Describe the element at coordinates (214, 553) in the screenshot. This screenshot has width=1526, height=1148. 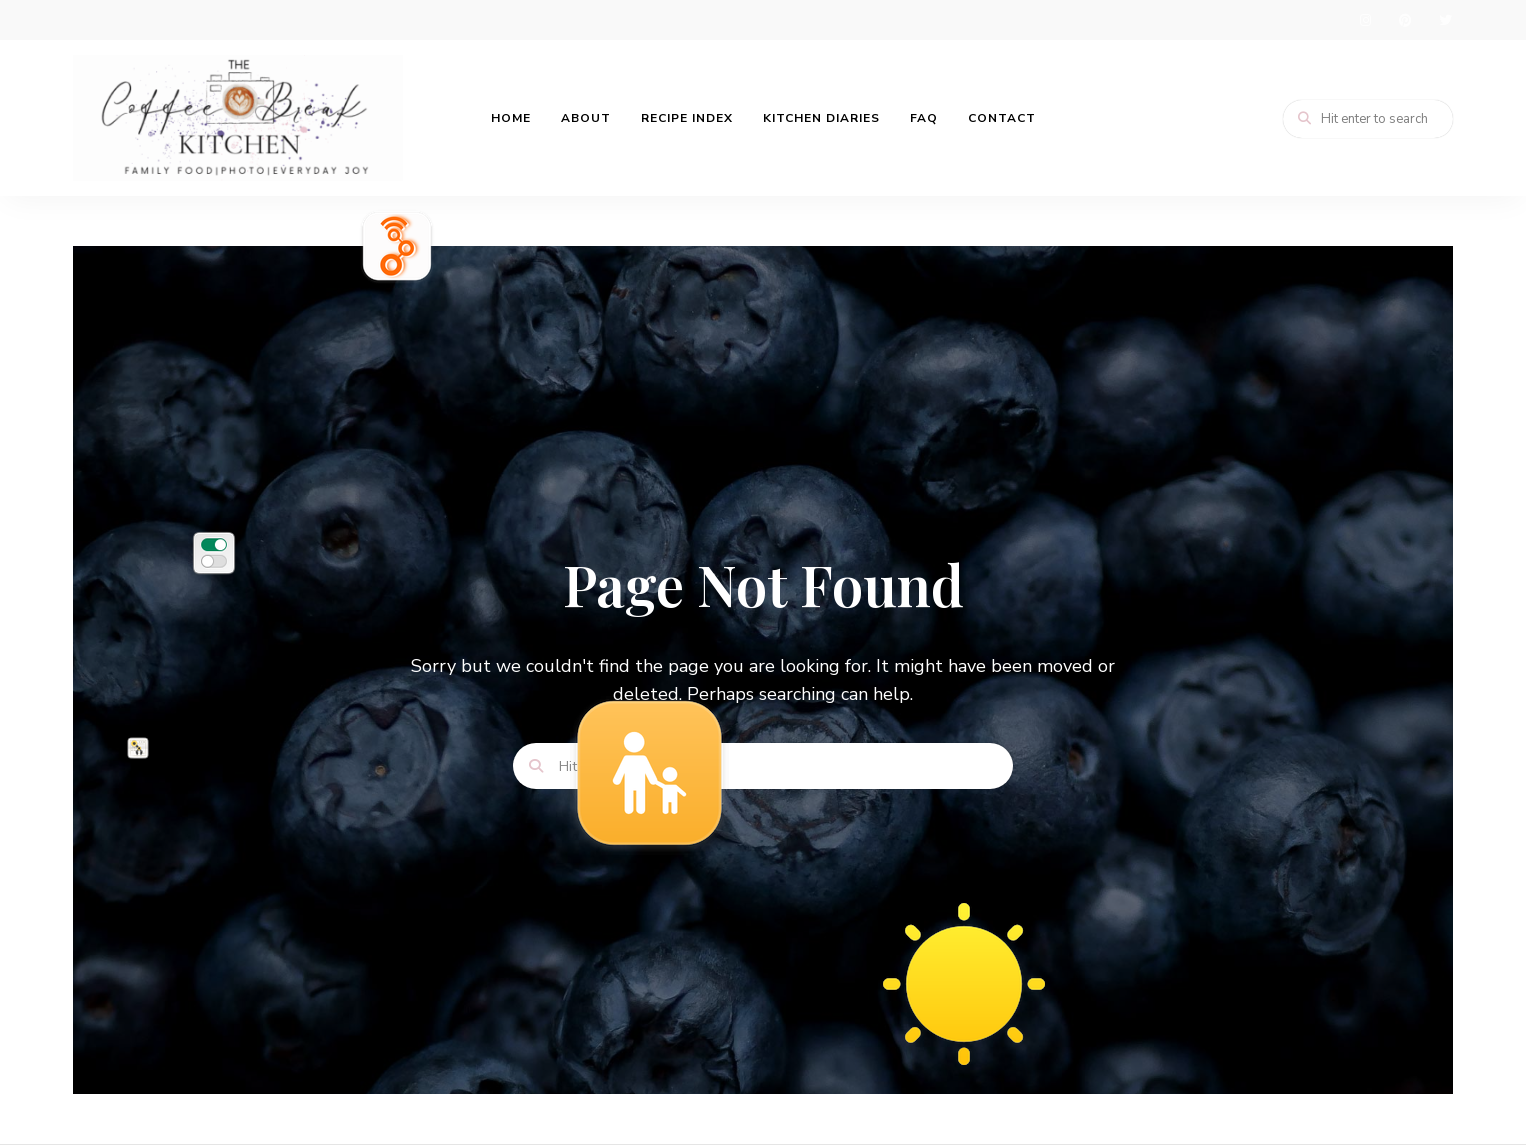
I see `open gnome tweaks to customize desktop settings` at that location.